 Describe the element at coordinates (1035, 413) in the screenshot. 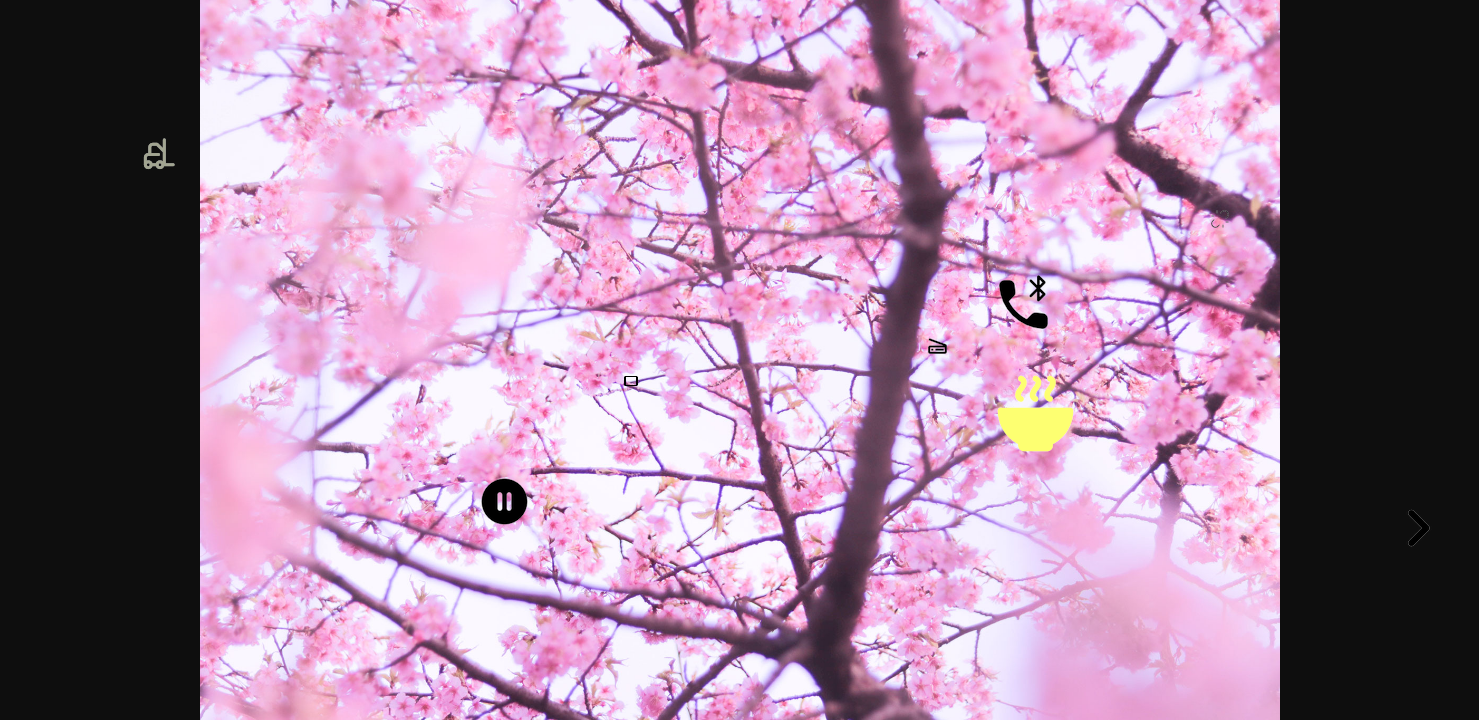

I see `view hot food or soup options` at that location.